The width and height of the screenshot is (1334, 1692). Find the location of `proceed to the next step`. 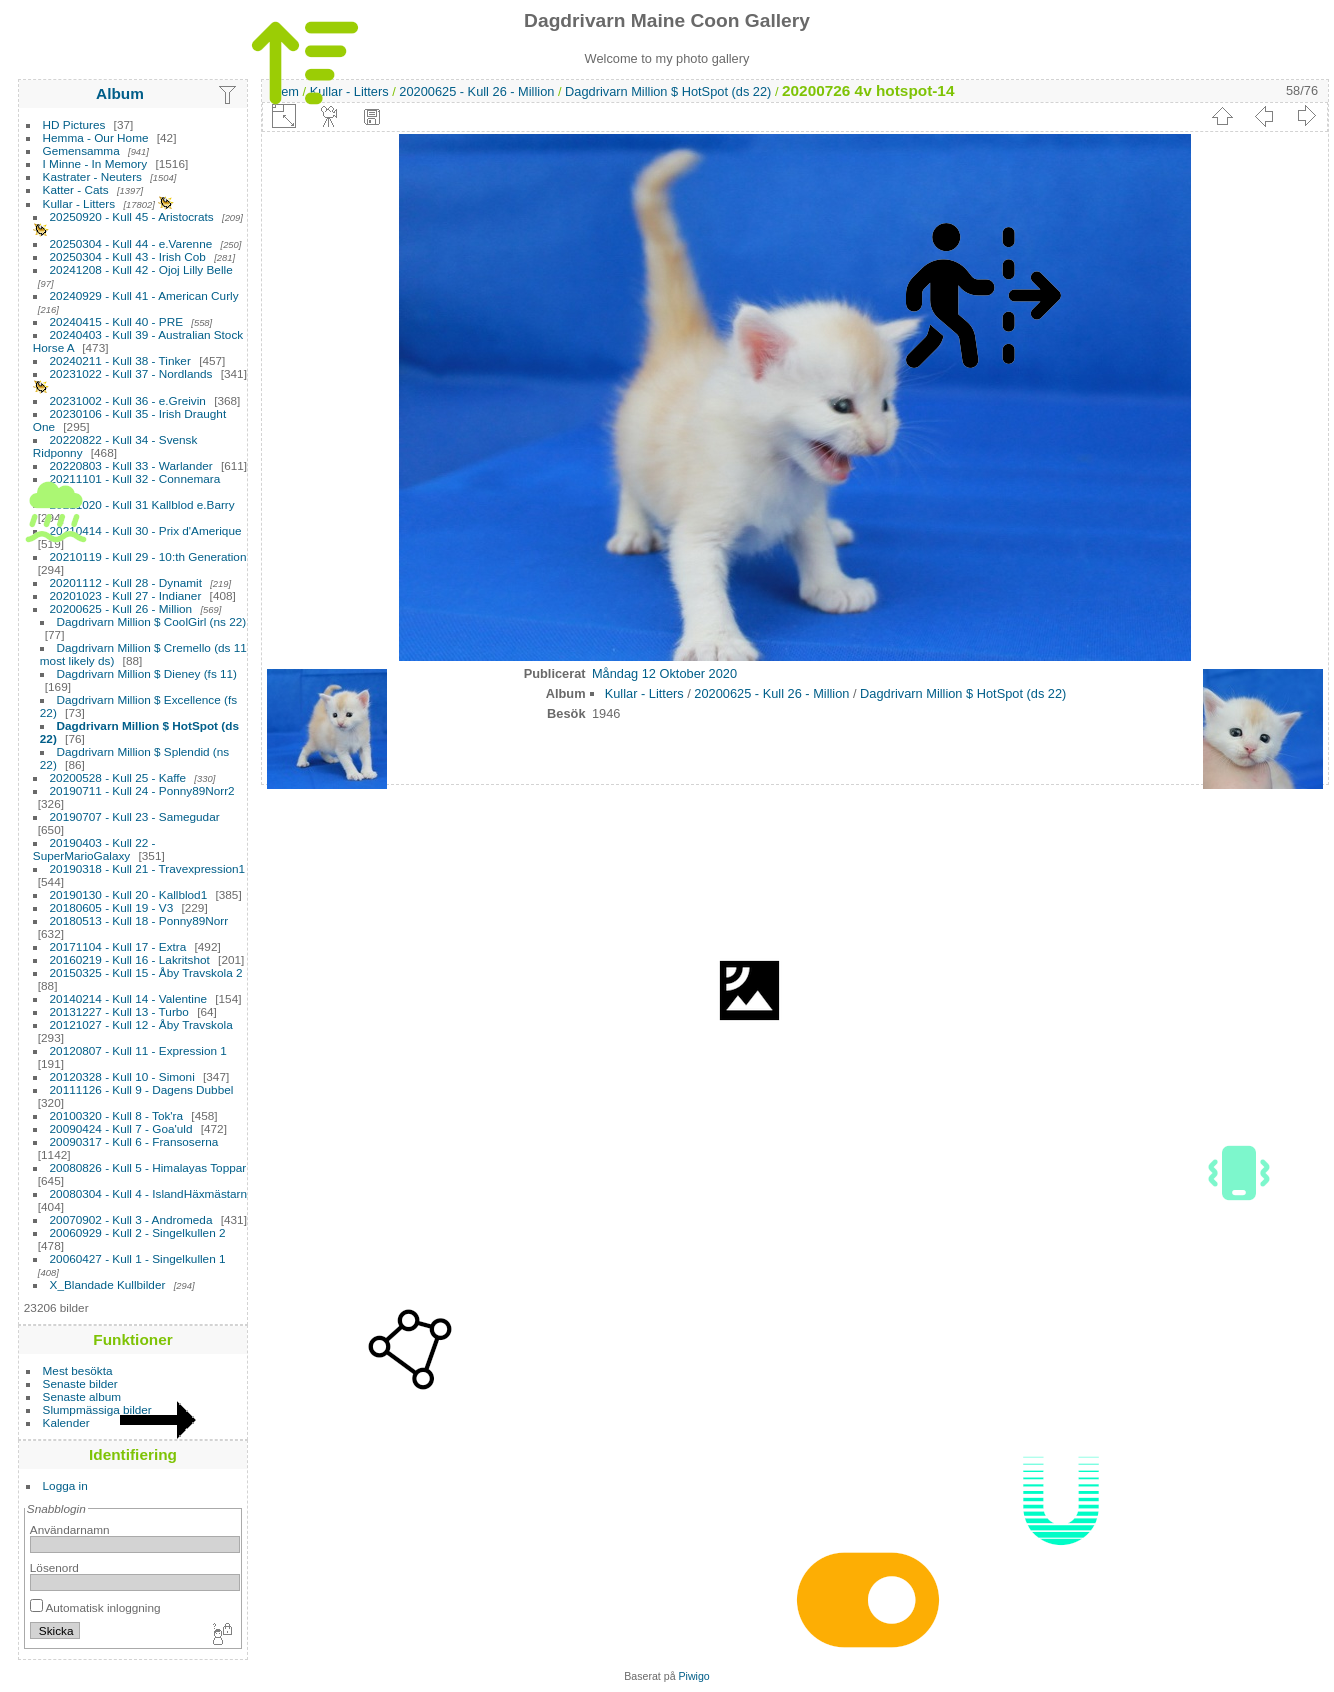

proceed to the next step is located at coordinates (158, 1420).